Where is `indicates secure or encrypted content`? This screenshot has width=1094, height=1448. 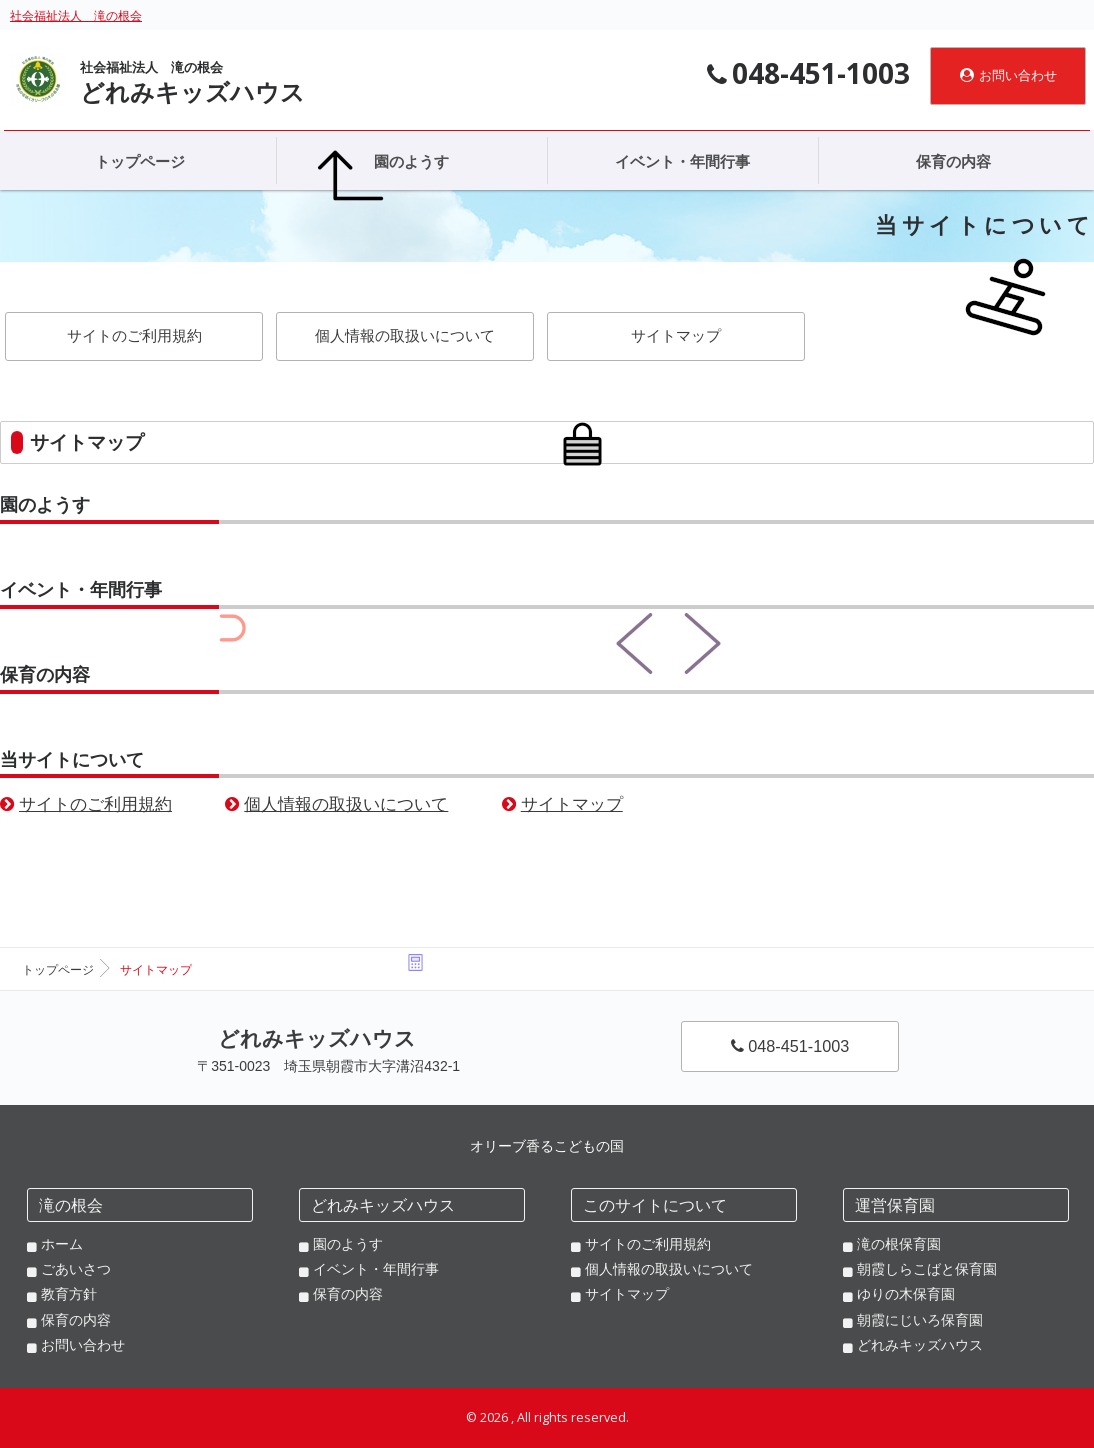
indicates secure or encrypted content is located at coordinates (582, 446).